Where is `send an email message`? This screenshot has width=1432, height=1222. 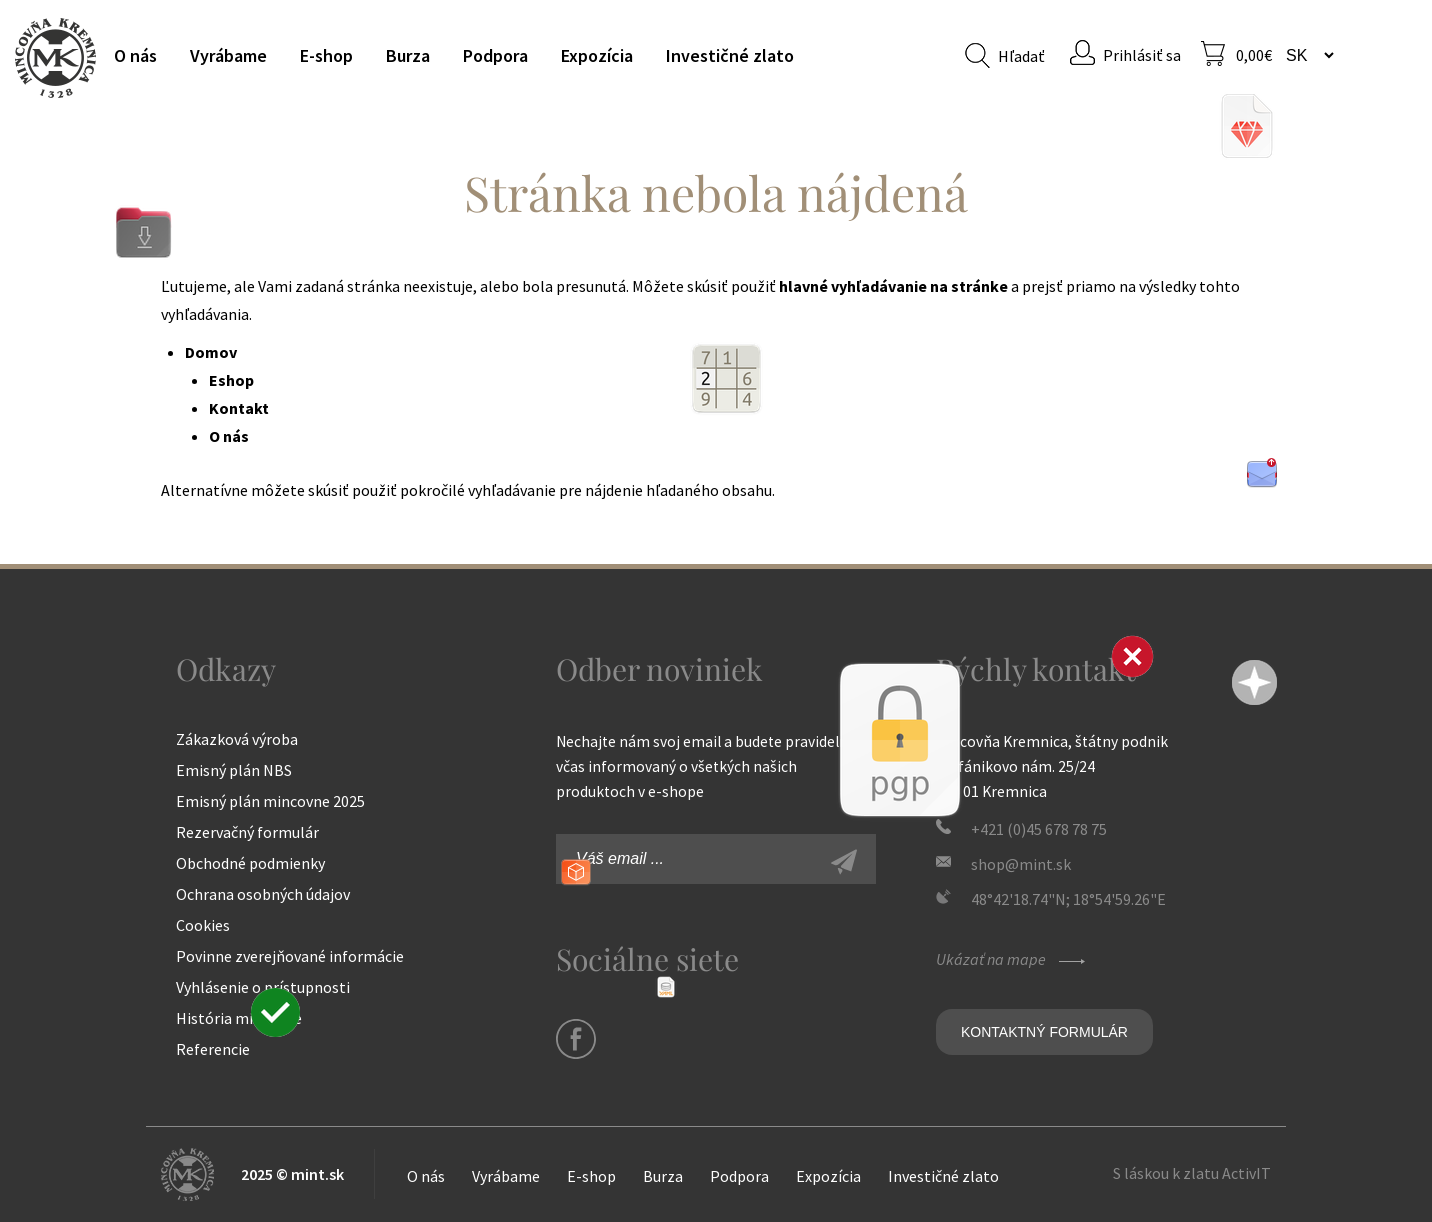 send an email message is located at coordinates (1262, 474).